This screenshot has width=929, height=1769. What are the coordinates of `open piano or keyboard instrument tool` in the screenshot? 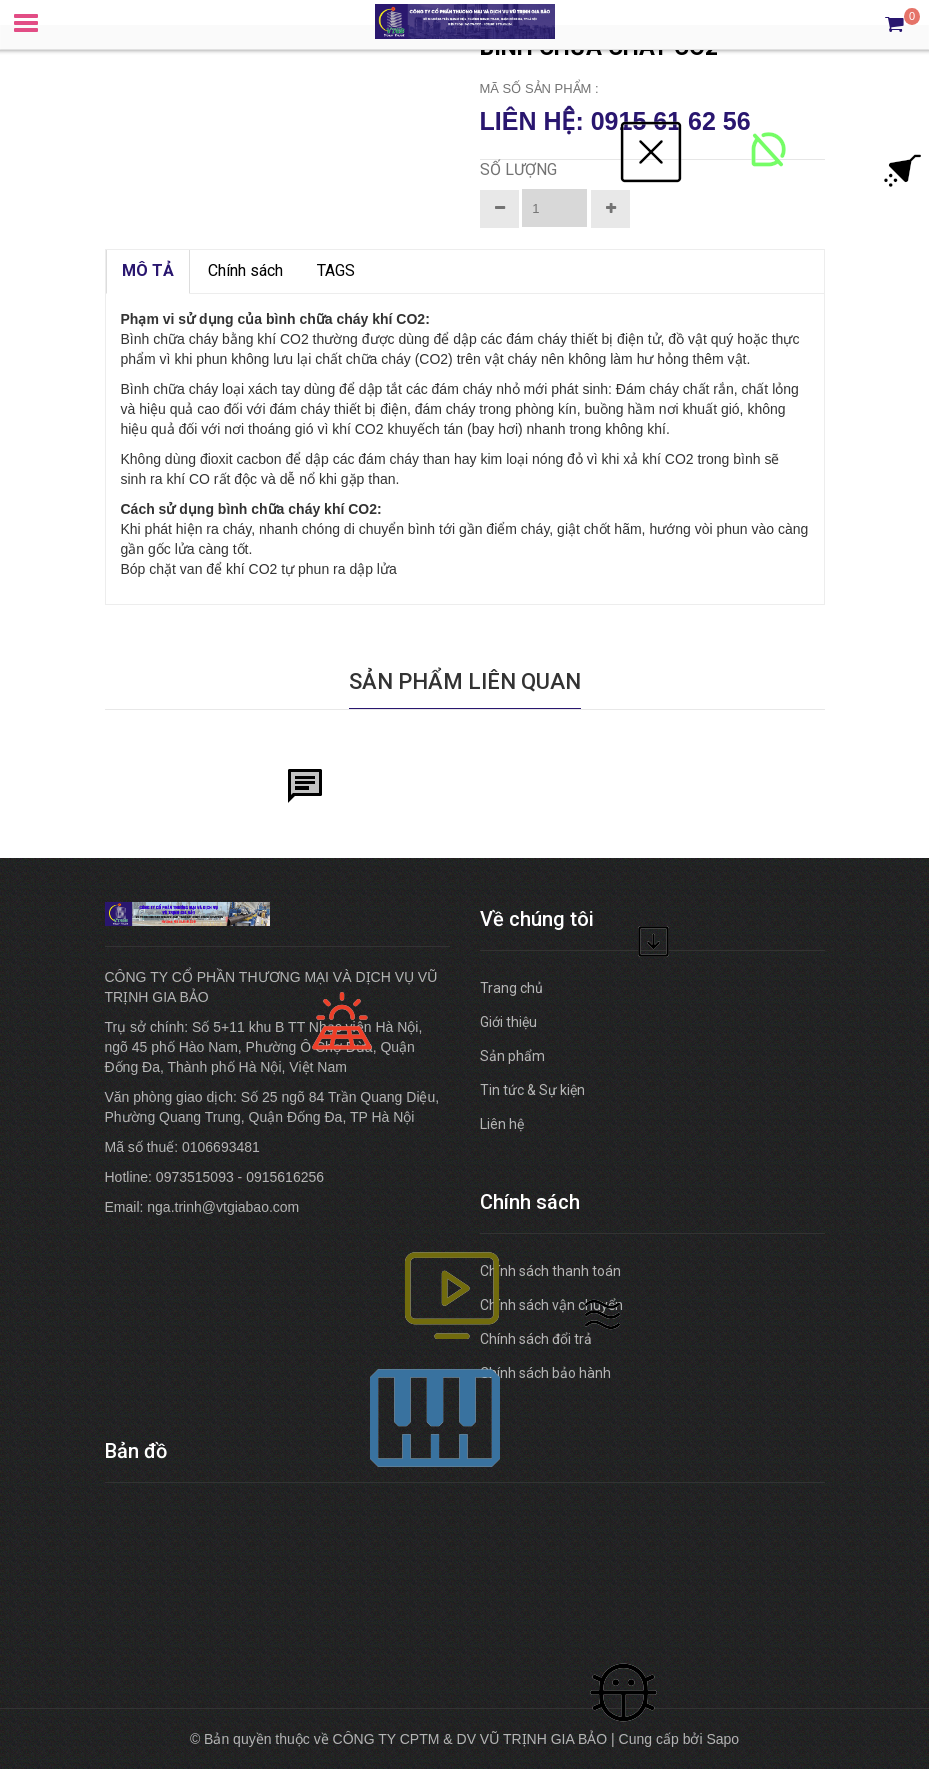 It's located at (435, 1418).